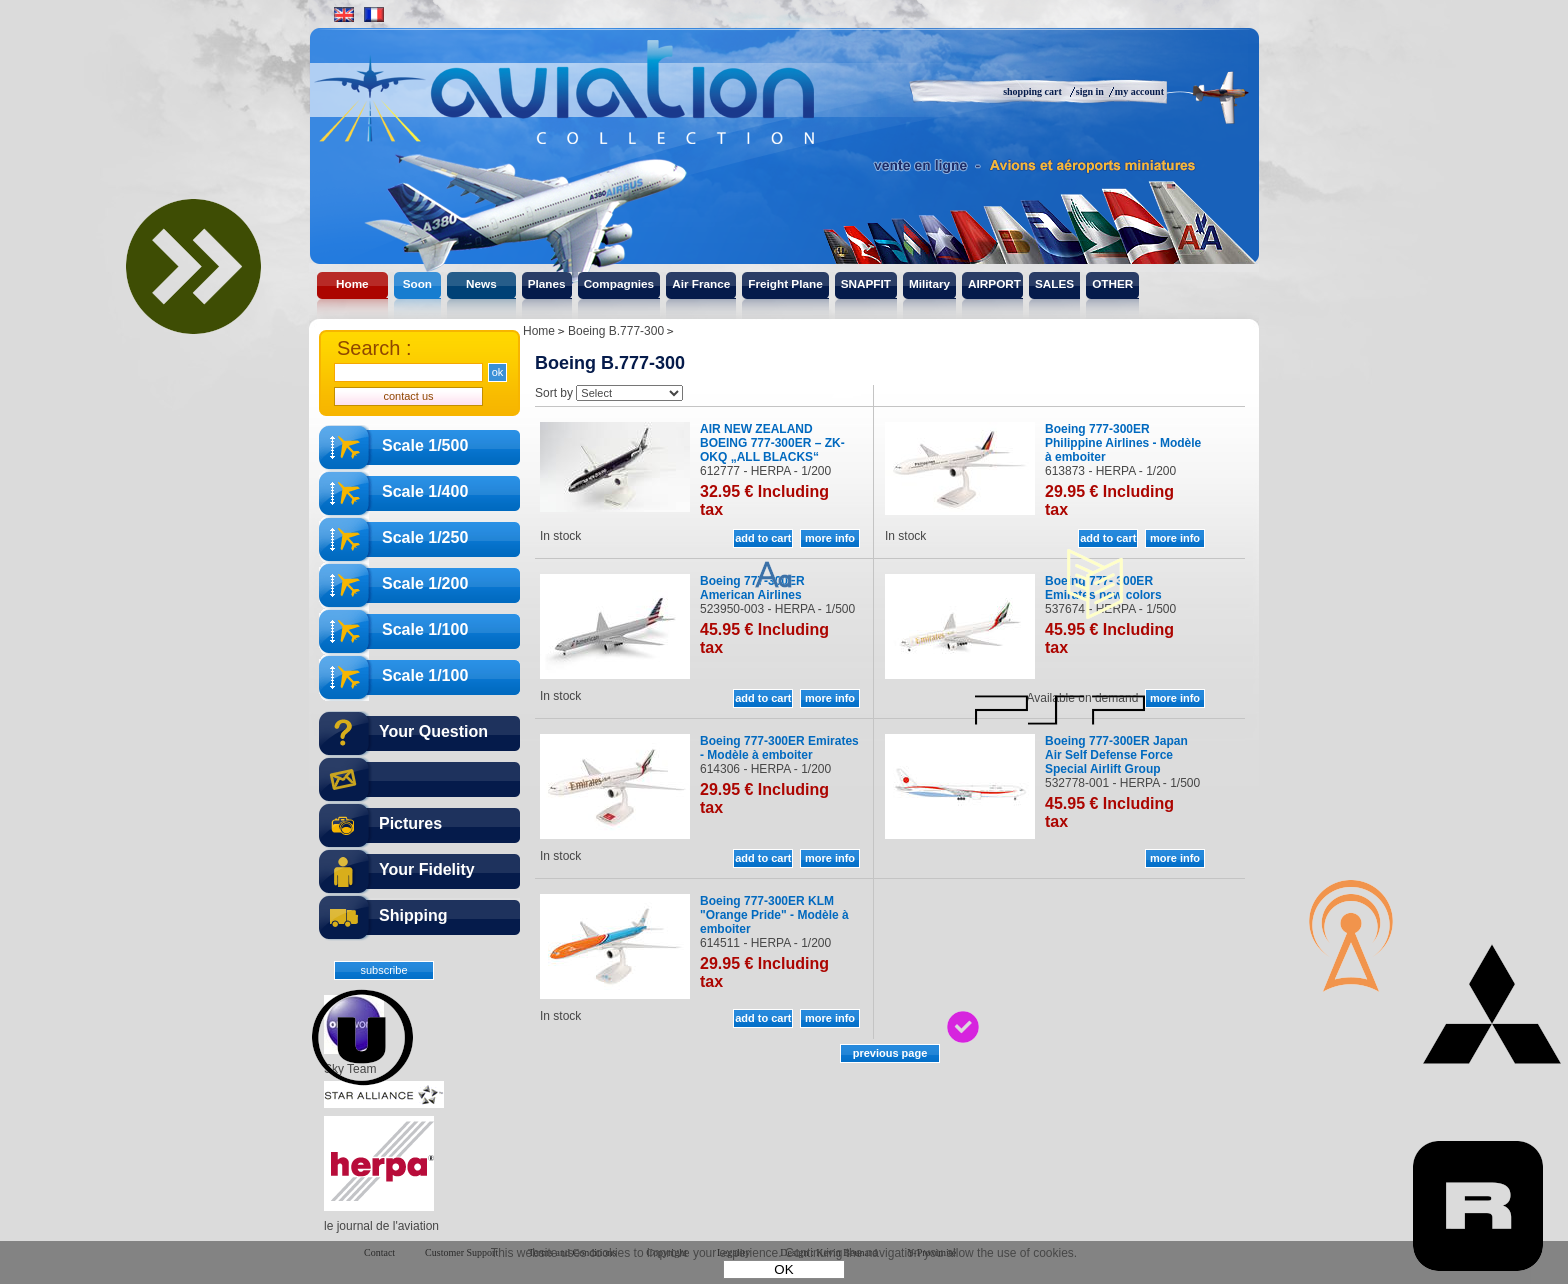 This screenshot has height=1284, width=1568. I want to click on esbuild JavaScript bundler logo, so click(193, 266).